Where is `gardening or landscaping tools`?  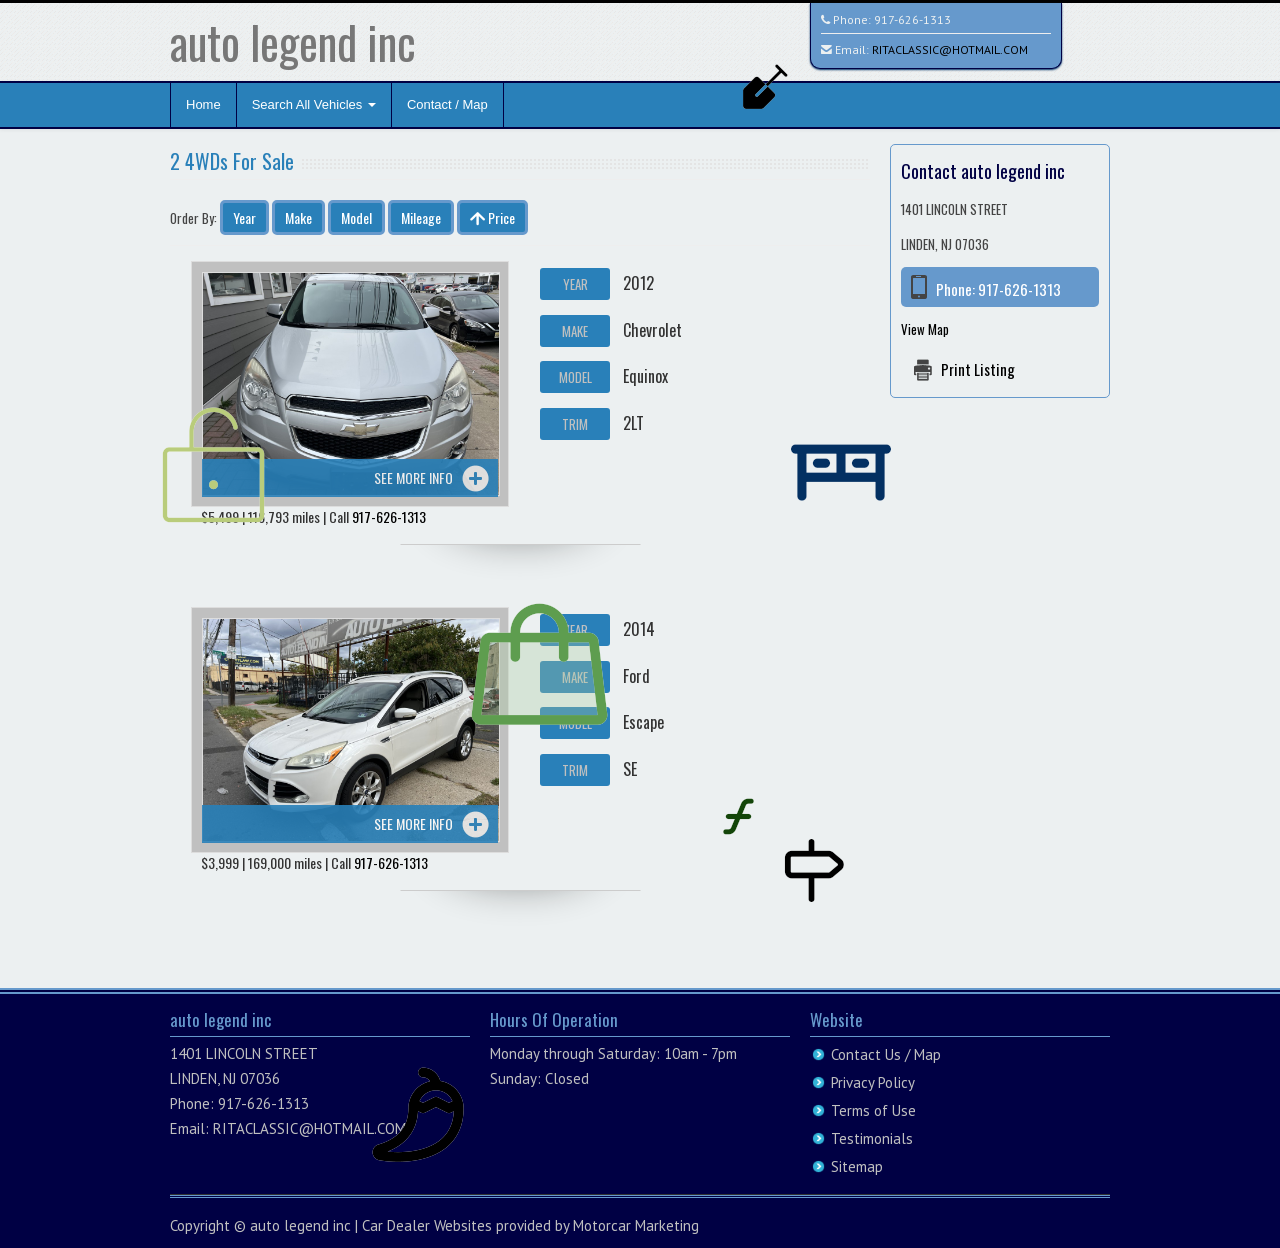 gardening or landscaping tools is located at coordinates (764, 87).